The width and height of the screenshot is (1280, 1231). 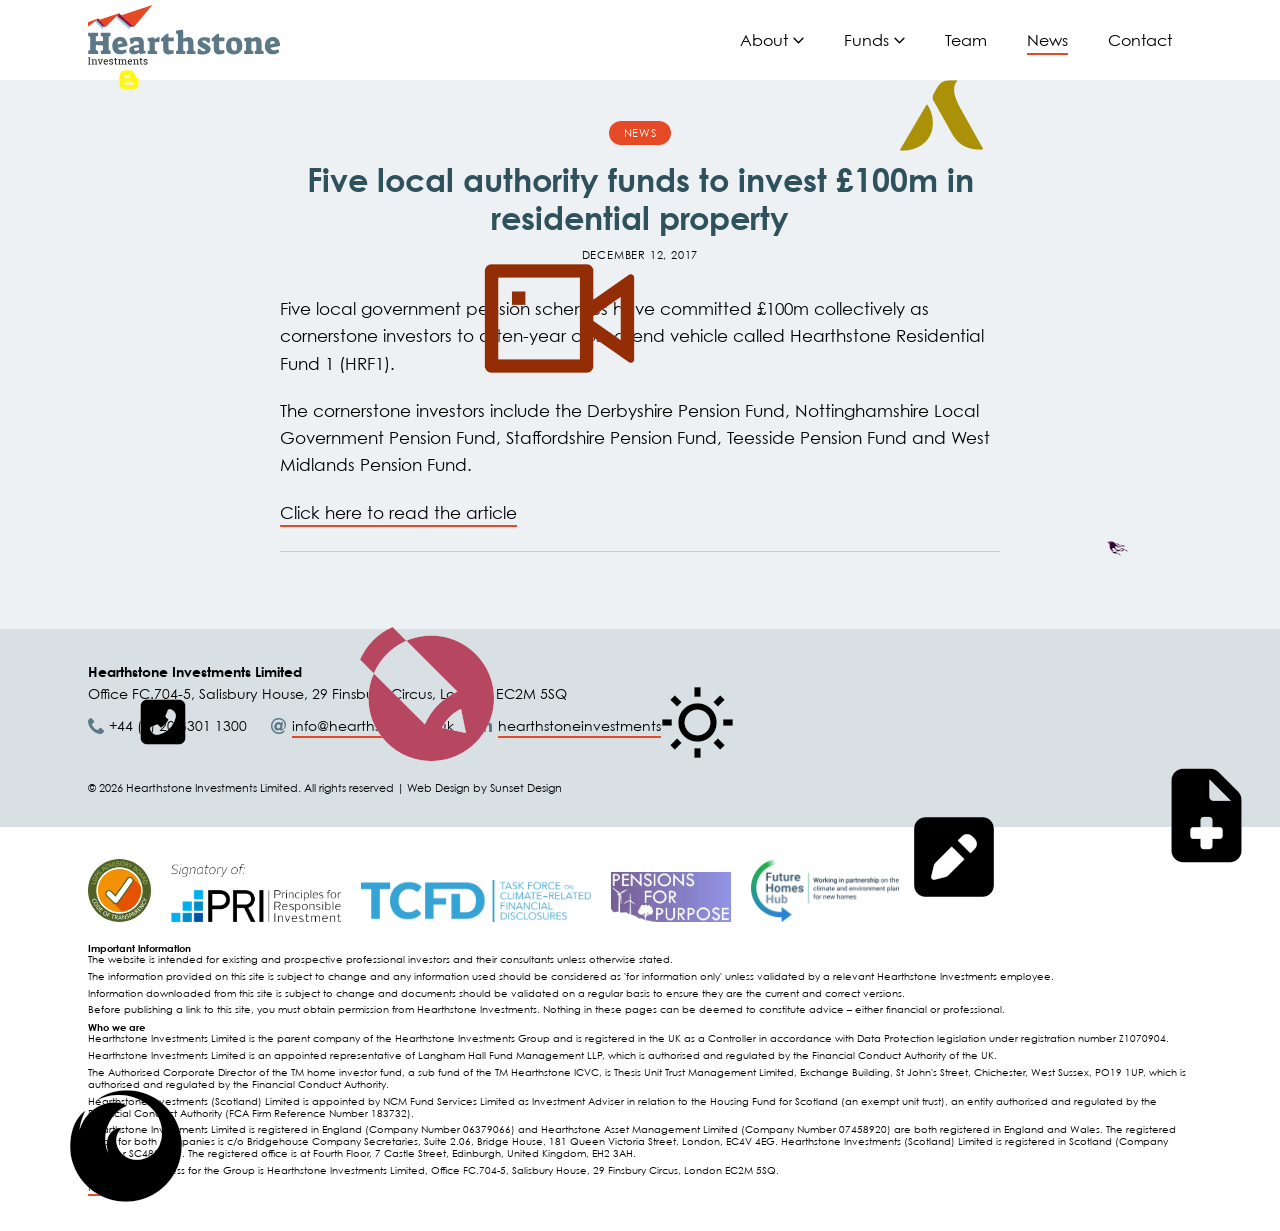 What do you see at coordinates (559, 318) in the screenshot?
I see `start recording a video` at bounding box center [559, 318].